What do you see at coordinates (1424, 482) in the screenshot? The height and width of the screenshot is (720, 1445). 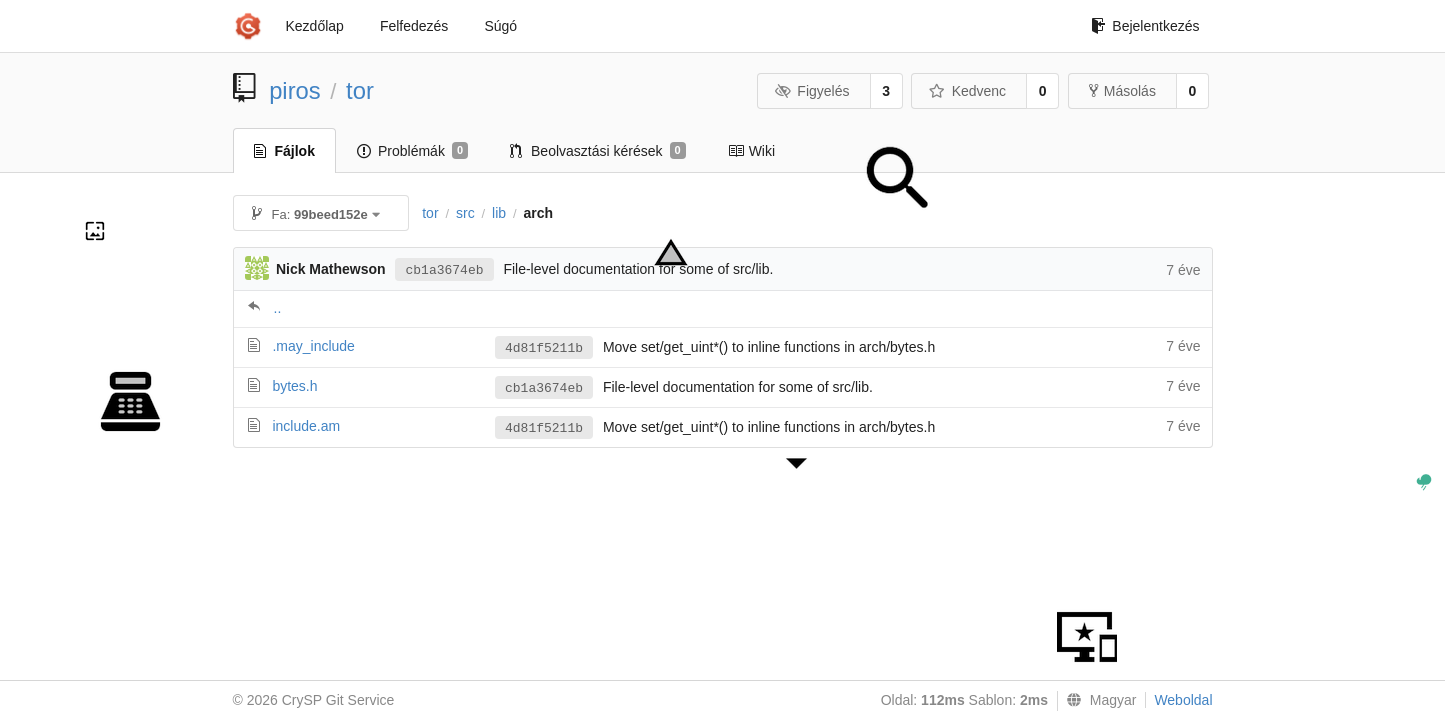 I see `indicates rainy weather conditions` at bounding box center [1424, 482].